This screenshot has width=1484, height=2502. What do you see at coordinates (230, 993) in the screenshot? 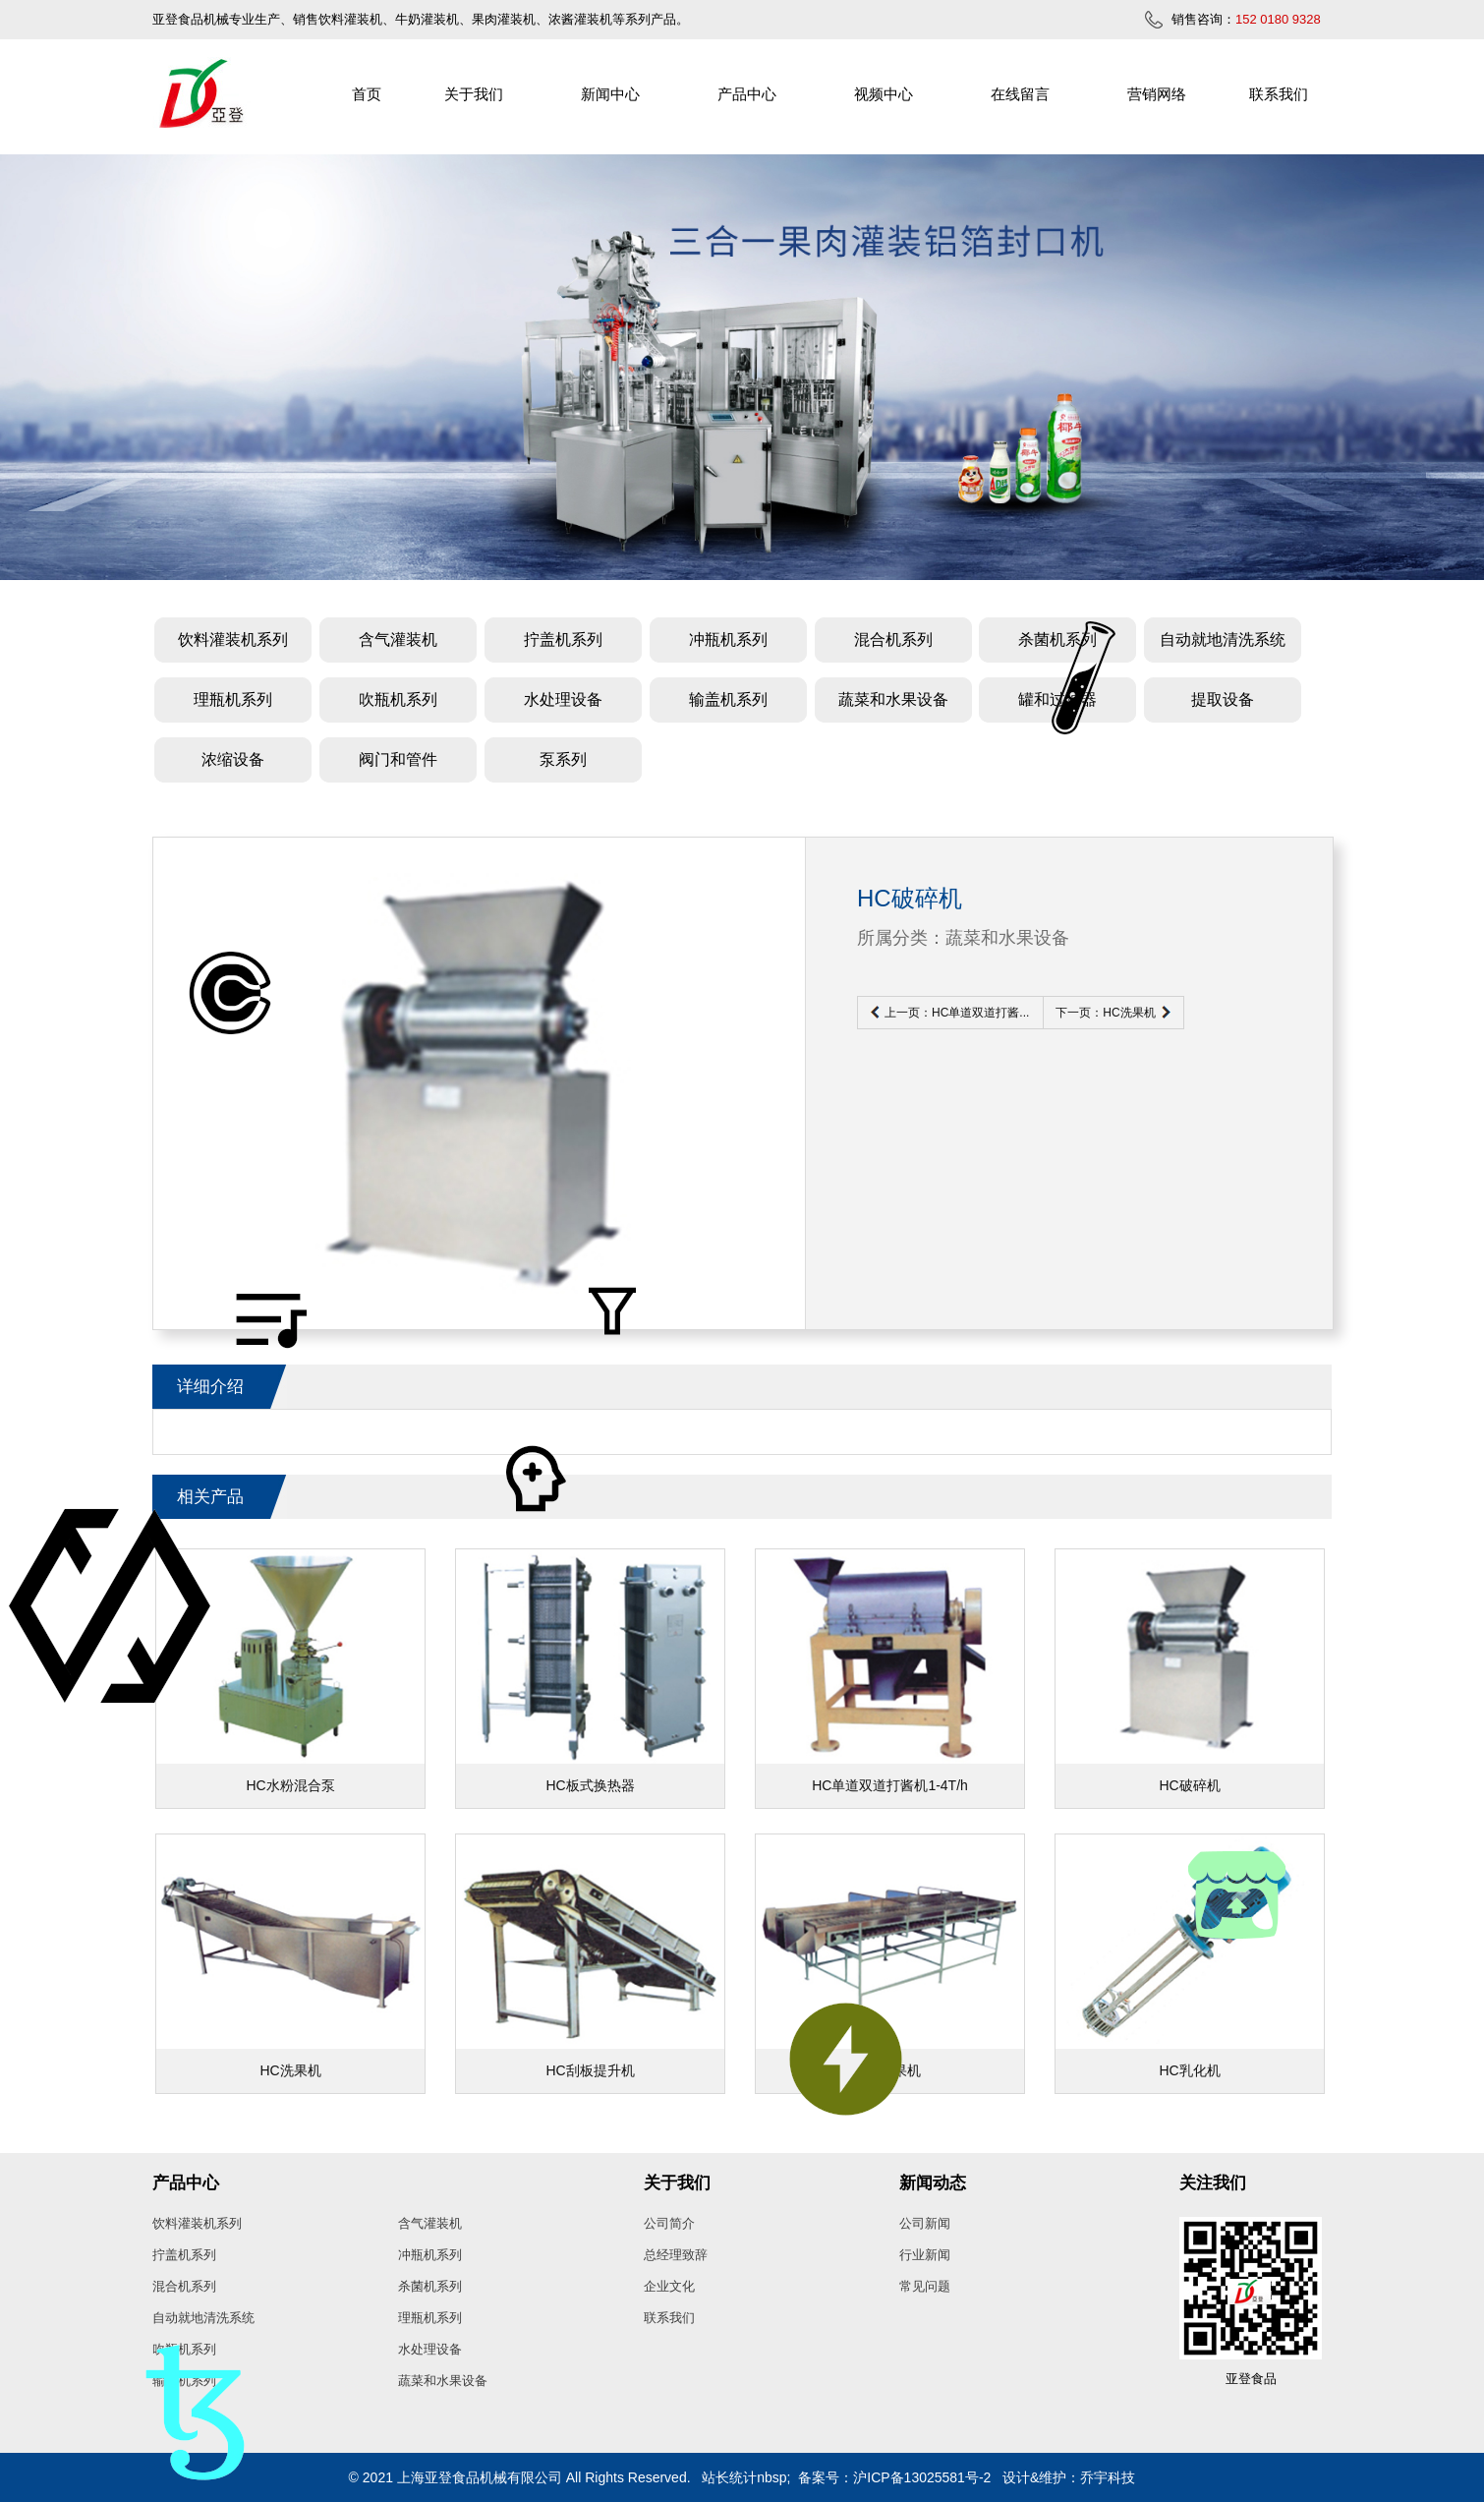
I see `open Calendly scheduling app` at bounding box center [230, 993].